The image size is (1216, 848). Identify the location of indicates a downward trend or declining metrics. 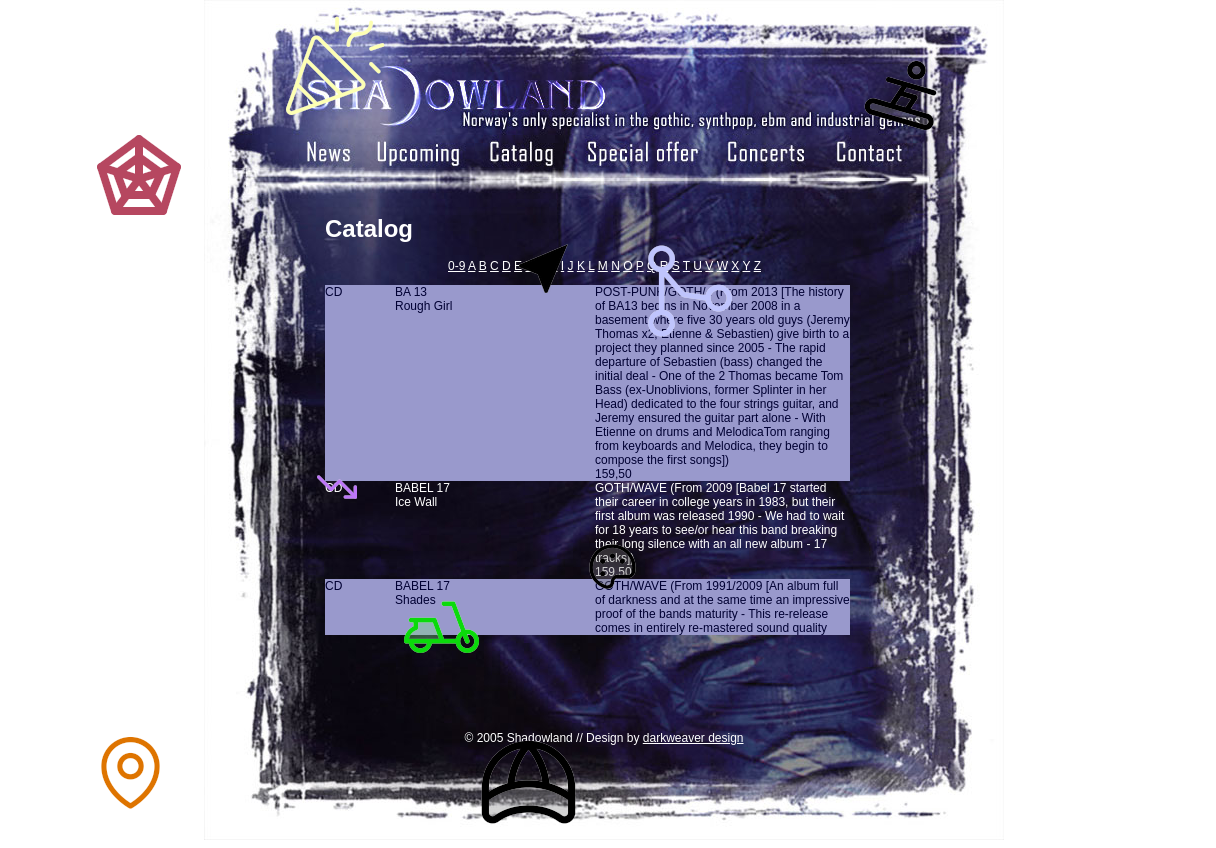
(337, 487).